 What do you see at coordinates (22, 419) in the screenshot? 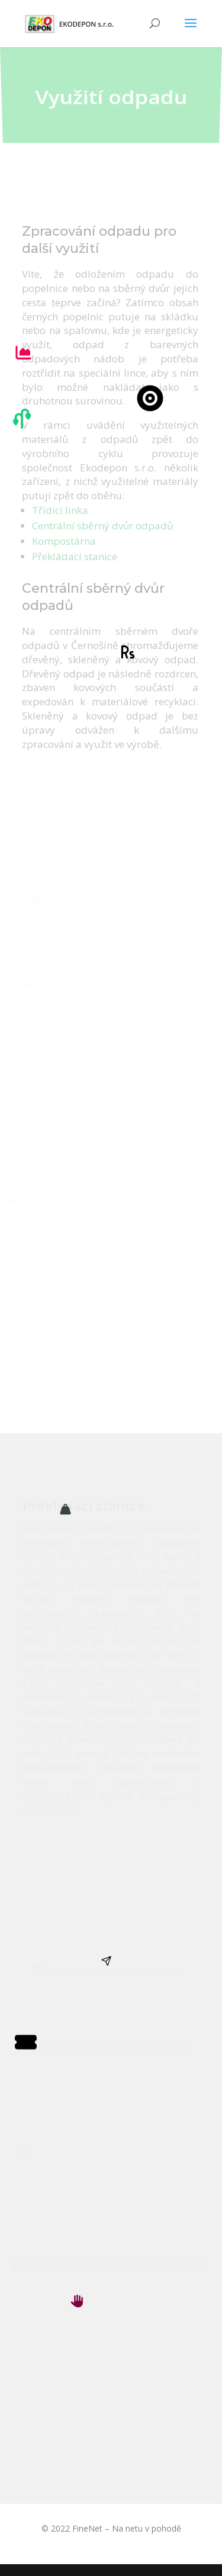
I see `indicates a plant needs watering` at bounding box center [22, 419].